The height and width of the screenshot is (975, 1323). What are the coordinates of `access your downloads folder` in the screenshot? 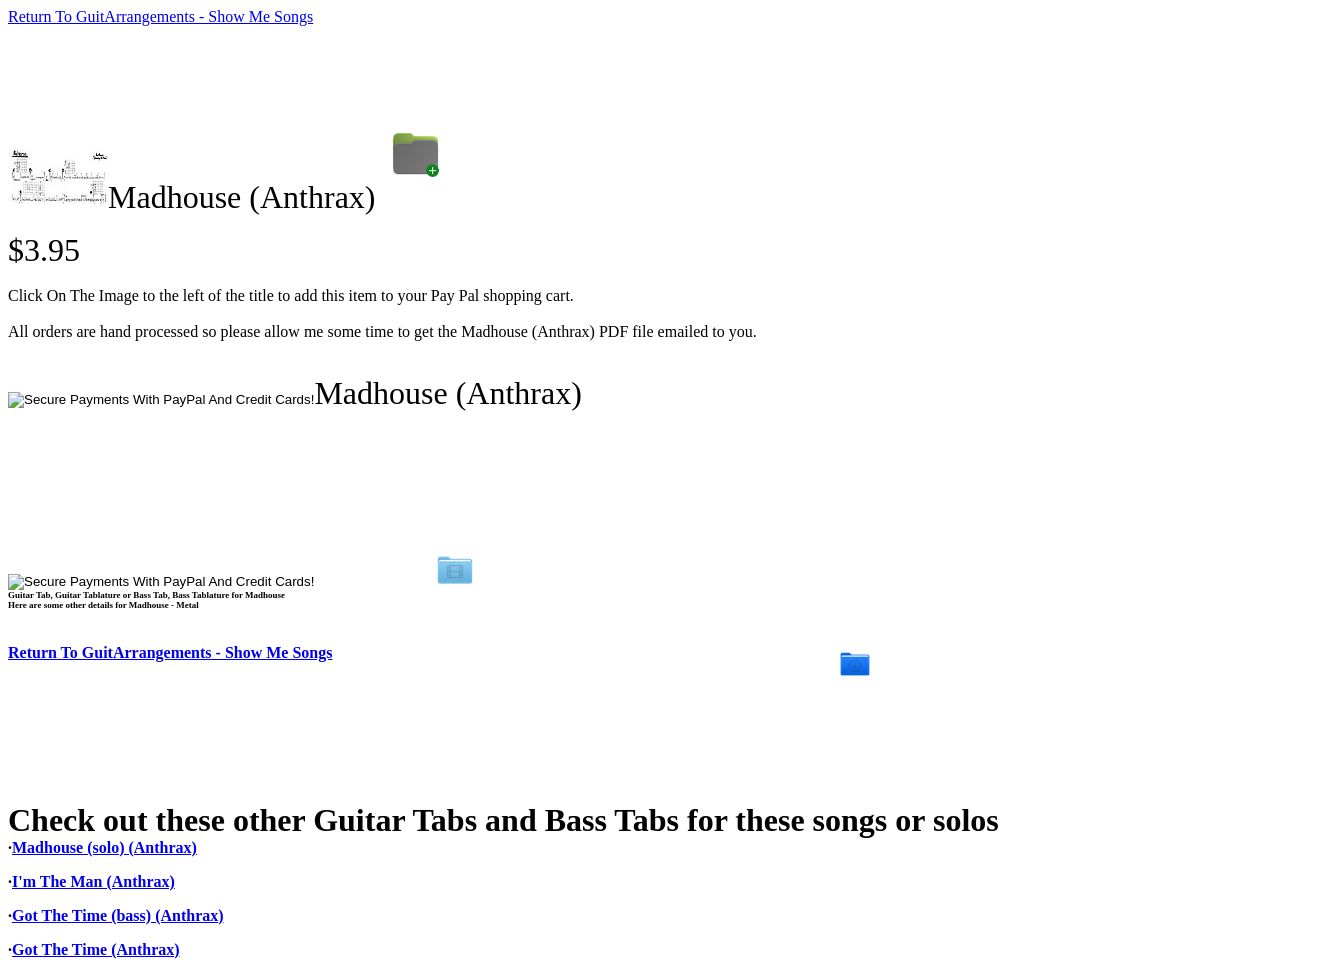 It's located at (855, 664).